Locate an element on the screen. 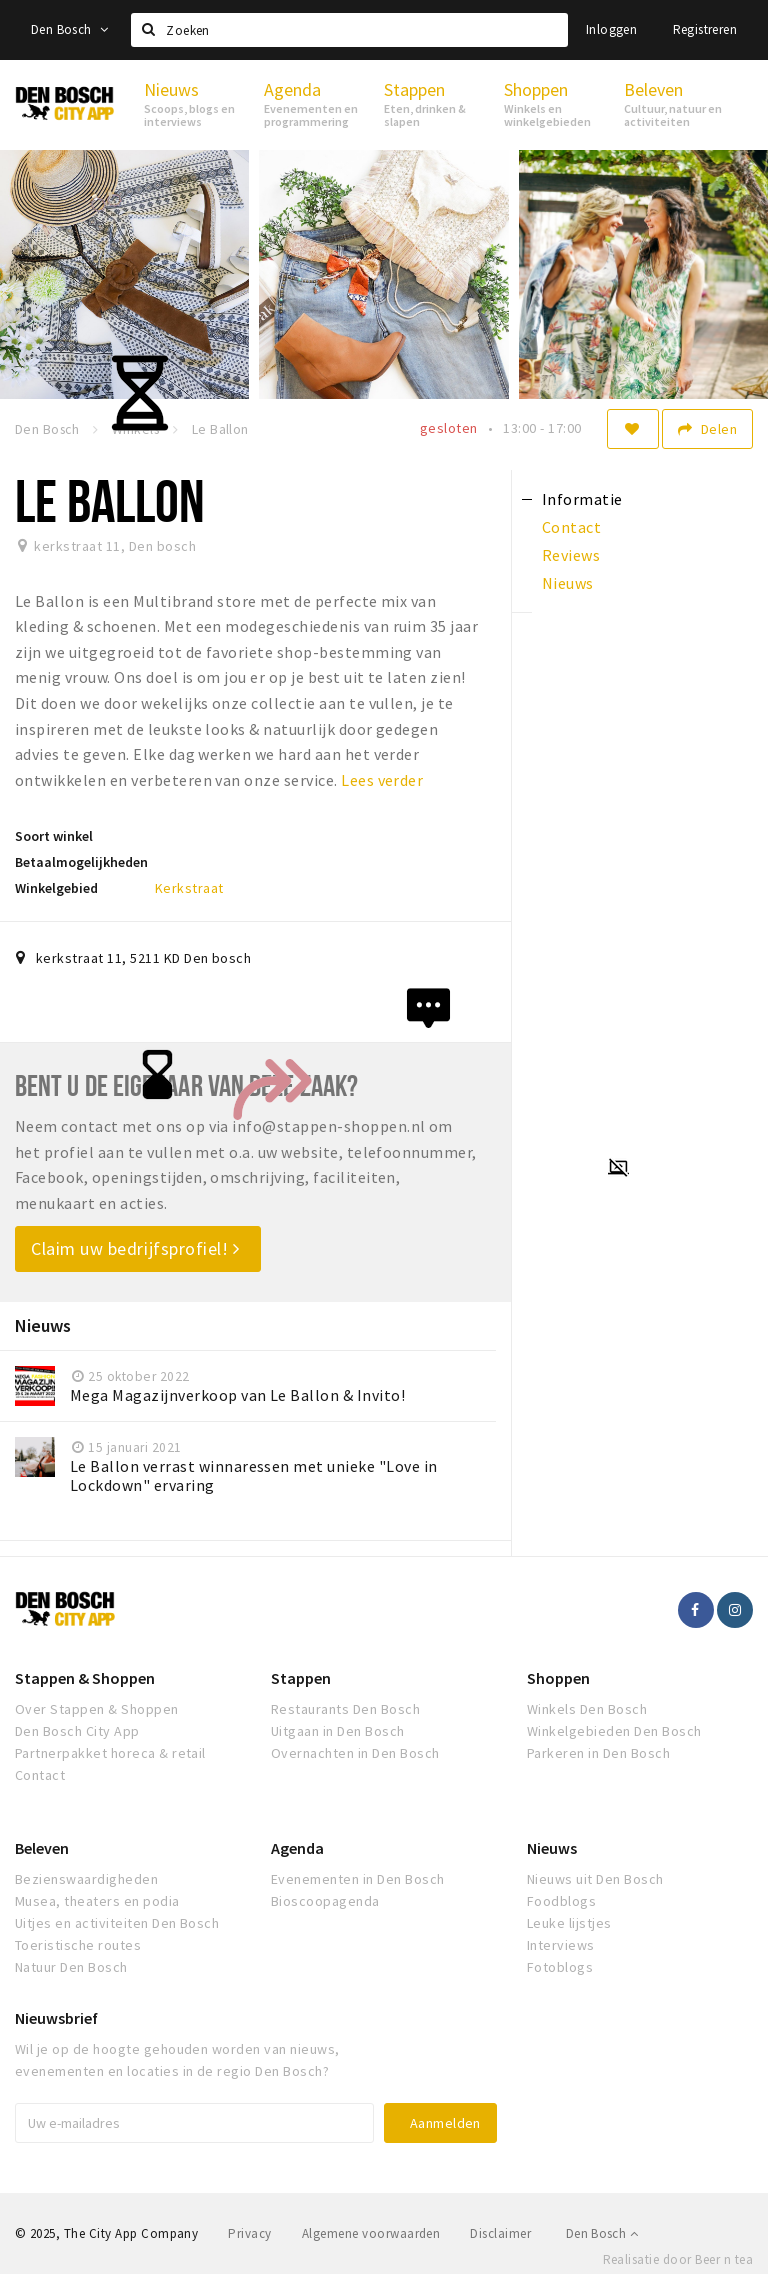 The width and height of the screenshot is (768, 2274). forward message or content to multiple recipients is located at coordinates (272, 1089).